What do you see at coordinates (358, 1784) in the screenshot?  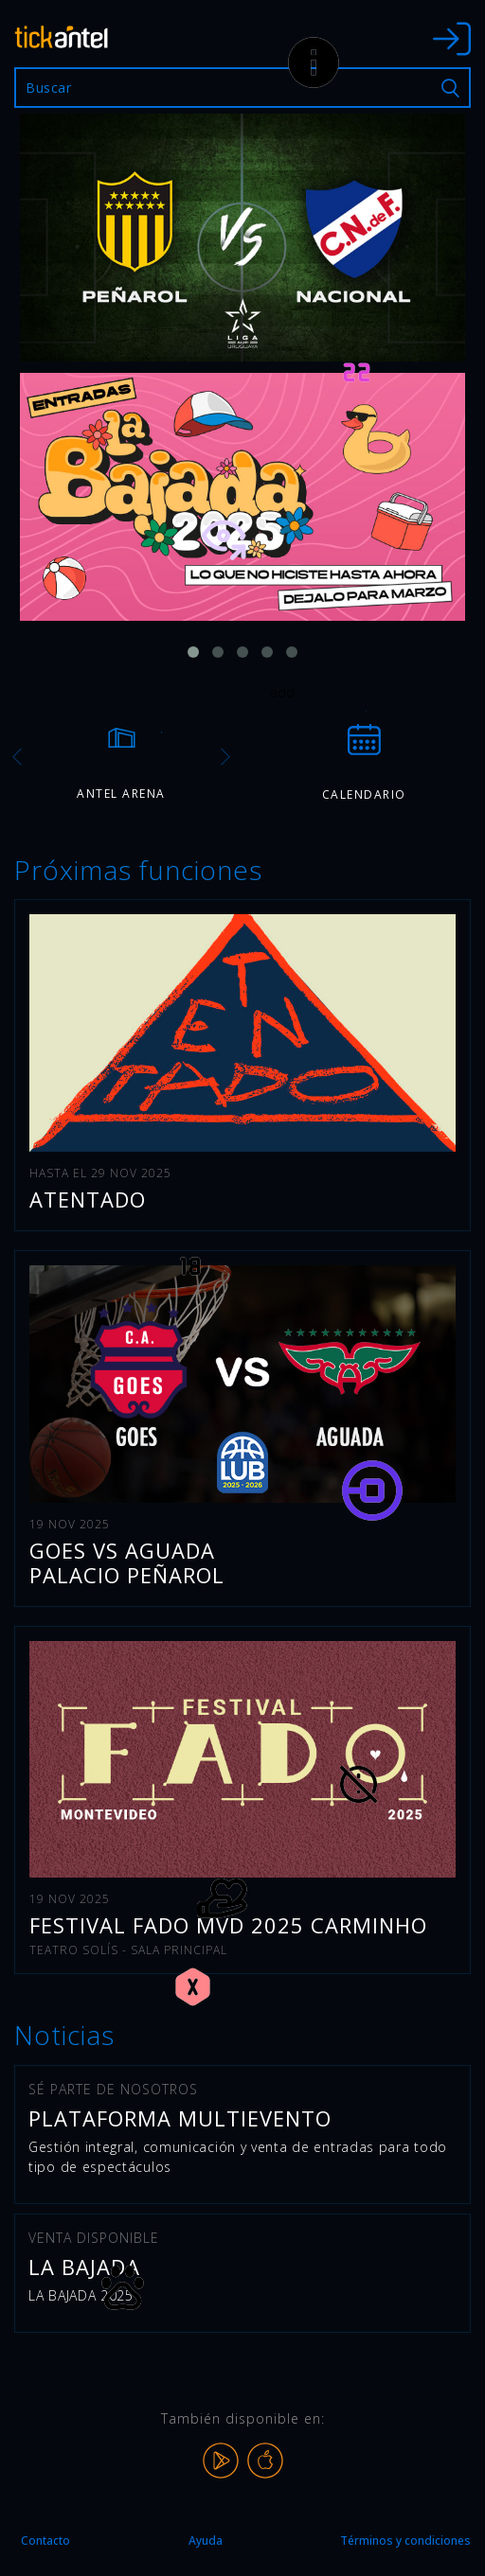 I see `disable or mute alerts` at bounding box center [358, 1784].